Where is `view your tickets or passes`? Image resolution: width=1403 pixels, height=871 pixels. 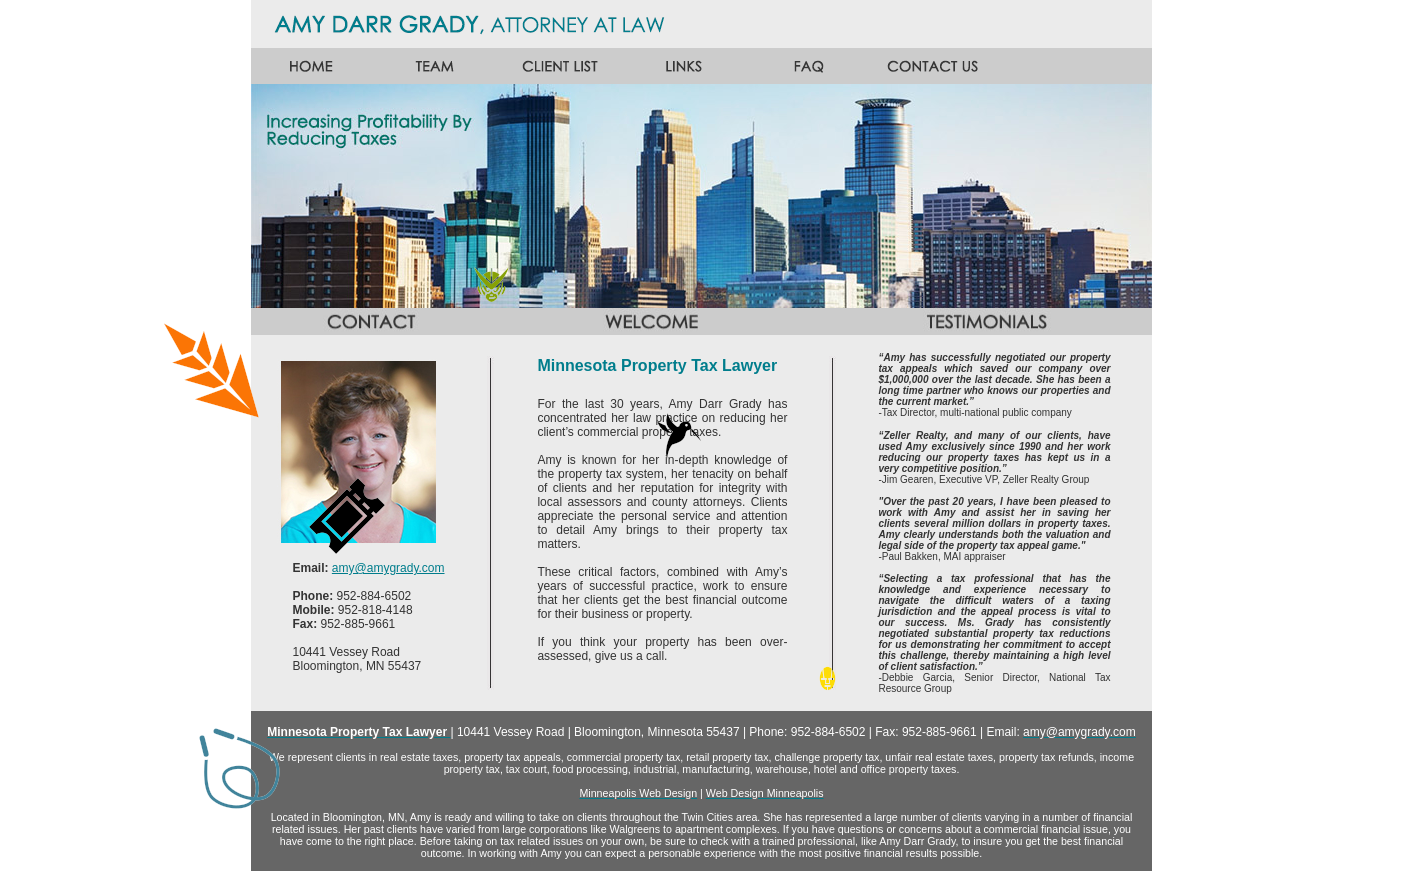
view your tickets or passes is located at coordinates (347, 516).